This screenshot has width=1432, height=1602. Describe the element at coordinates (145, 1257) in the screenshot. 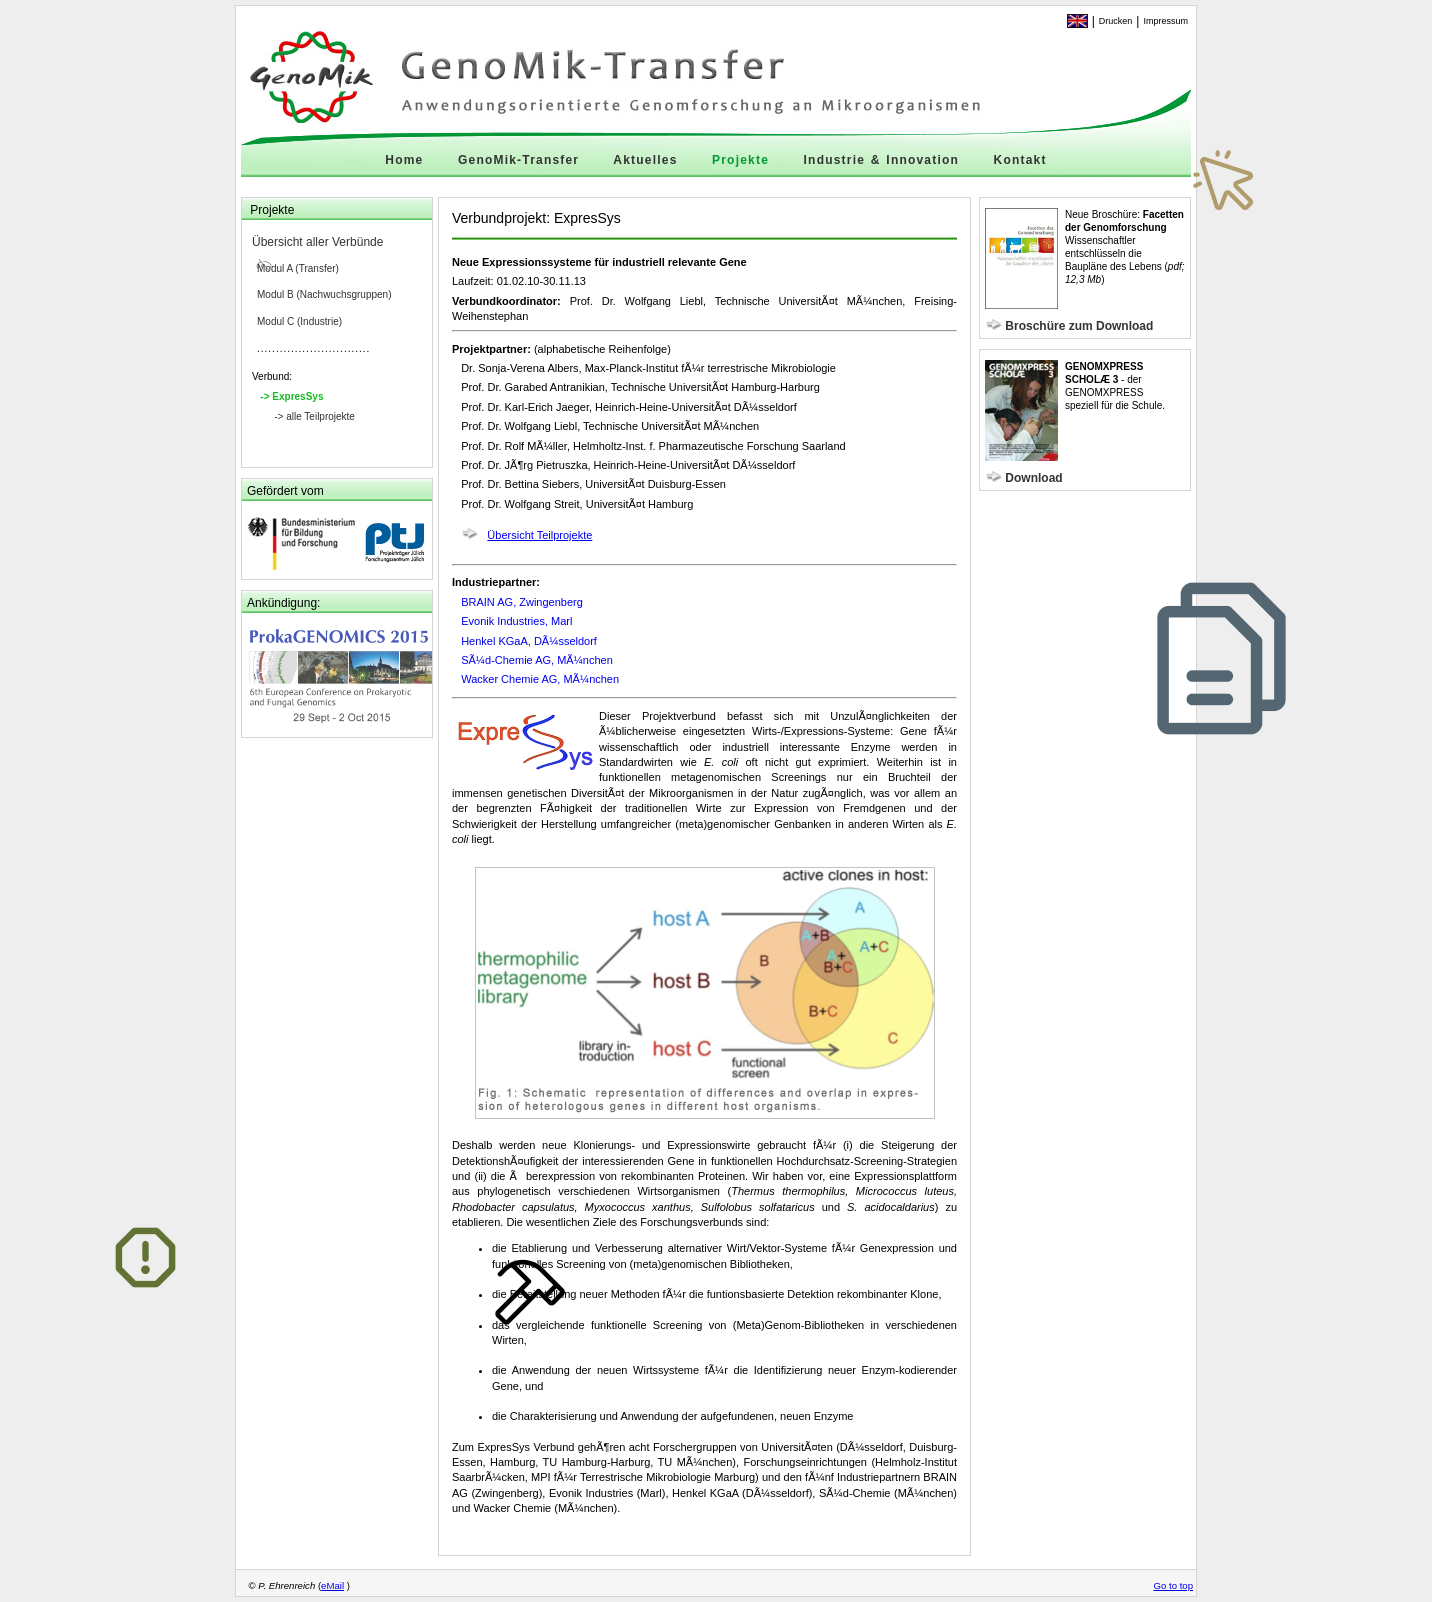

I see `indicates a warning or critical alert` at that location.